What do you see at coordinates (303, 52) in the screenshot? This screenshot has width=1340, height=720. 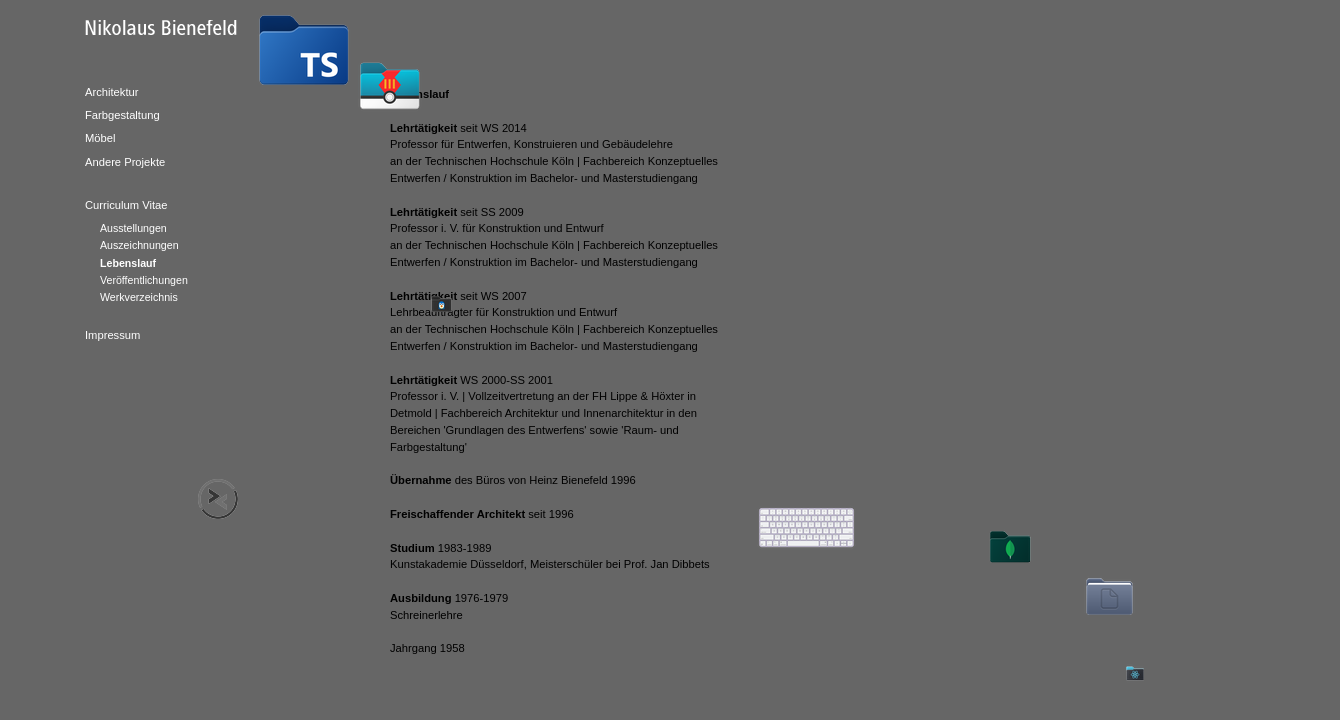 I see `open typescript project files folder` at bounding box center [303, 52].